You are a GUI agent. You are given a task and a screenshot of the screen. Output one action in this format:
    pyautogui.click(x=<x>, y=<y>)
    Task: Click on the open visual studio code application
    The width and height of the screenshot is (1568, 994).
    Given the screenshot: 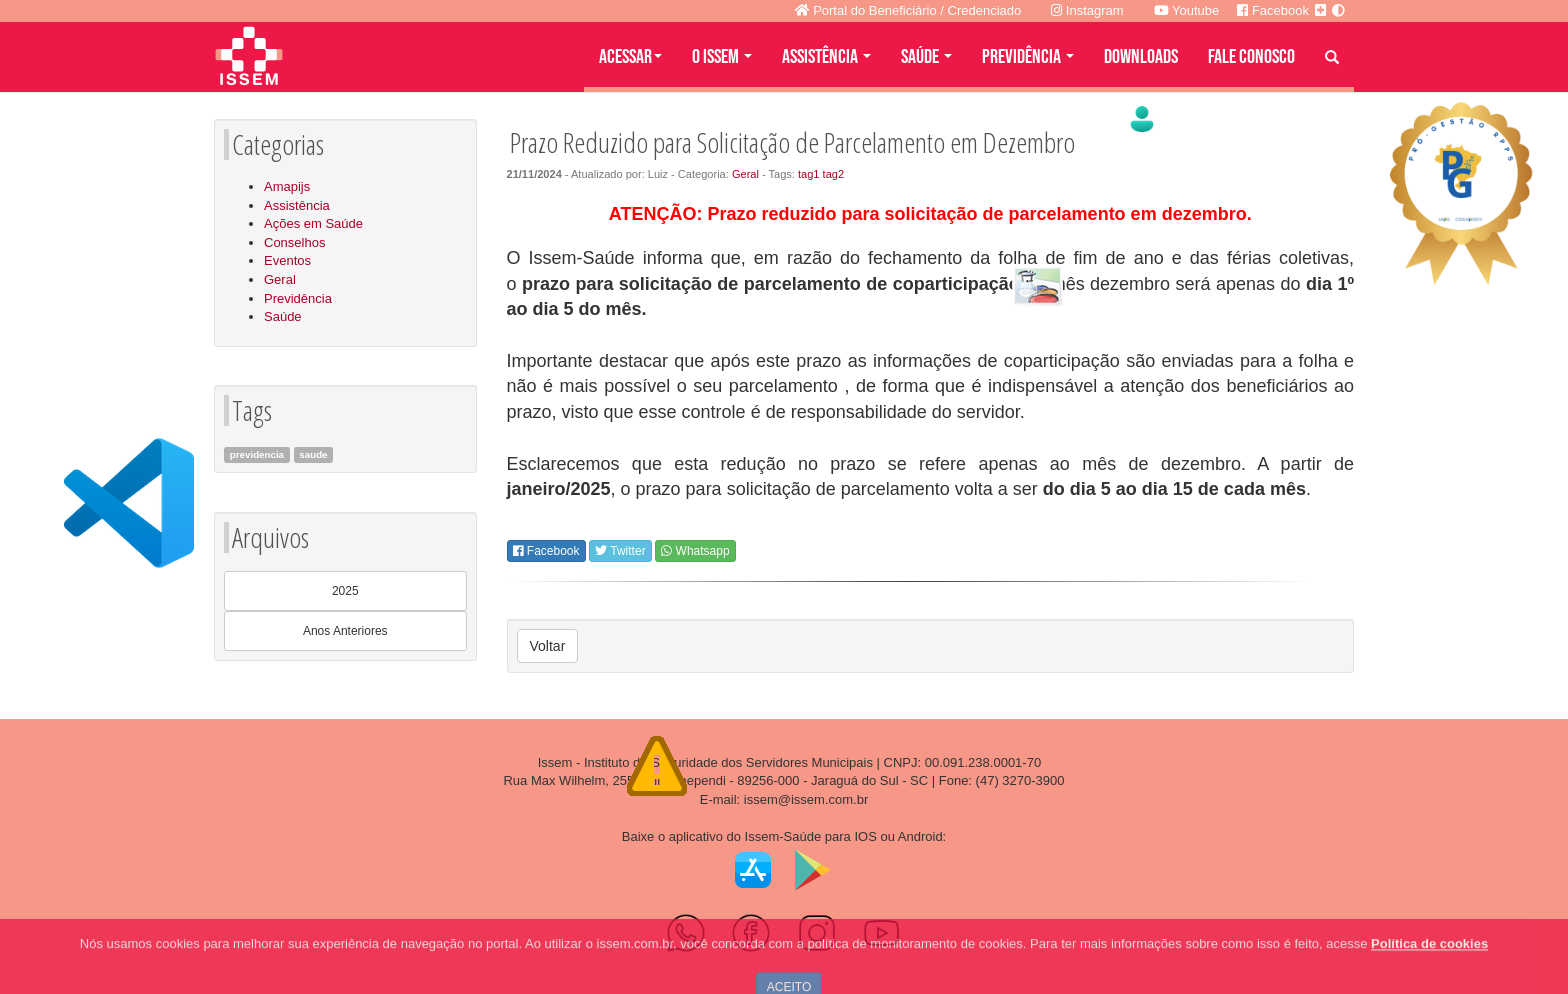 What is the action you would take?
    pyautogui.click(x=129, y=503)
    